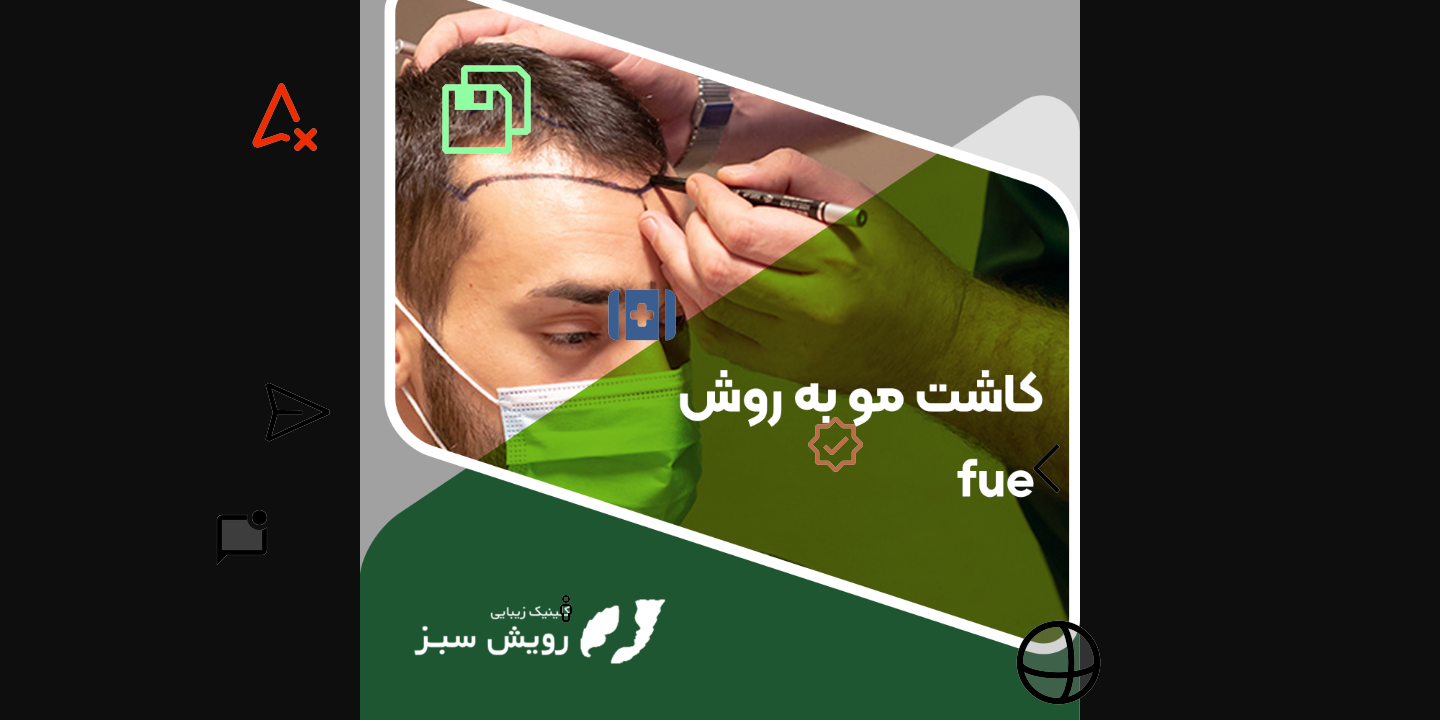  Describe the element at coordinates (486, 109) in the screenshot. I see `save all open files at once` at that location.